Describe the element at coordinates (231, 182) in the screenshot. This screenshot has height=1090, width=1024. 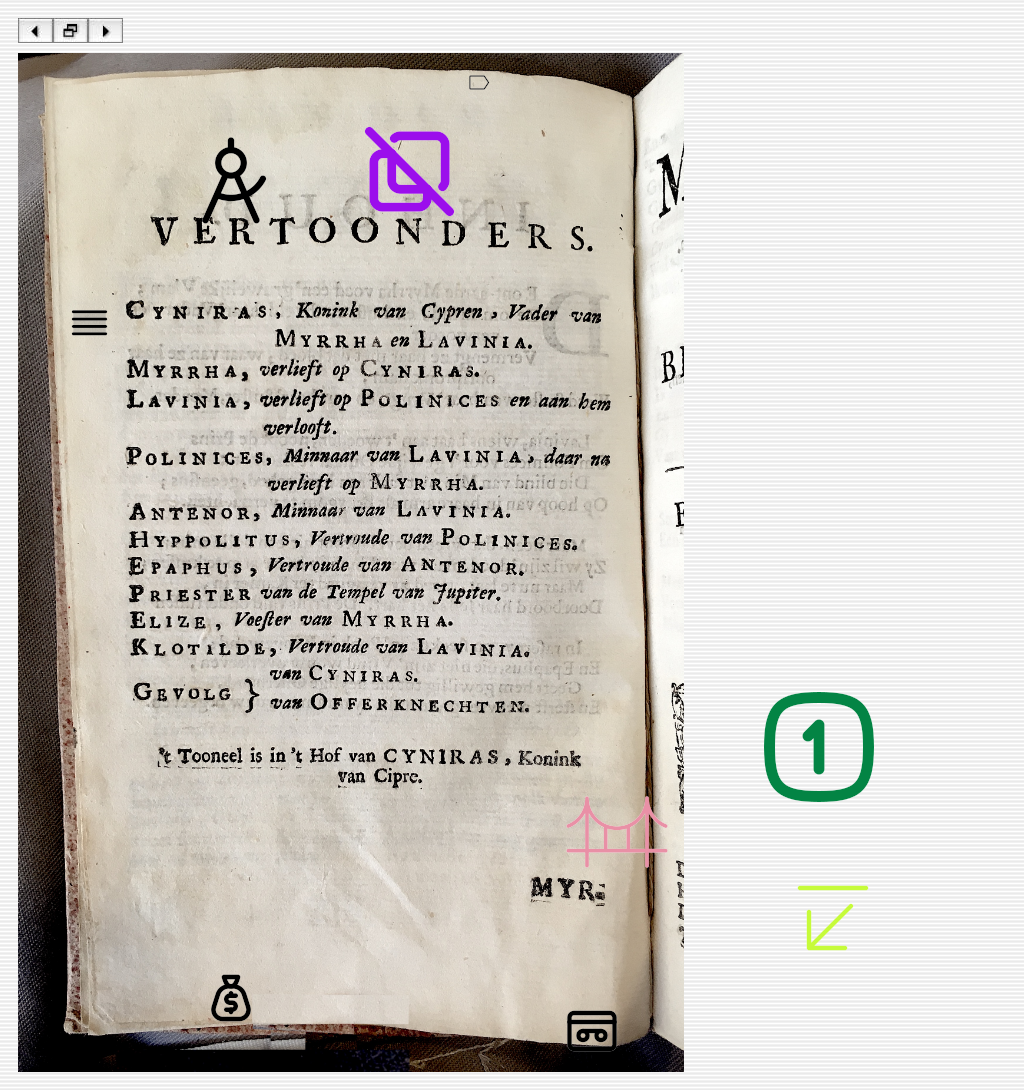
I see `access drawing or drafting tools` at that location.